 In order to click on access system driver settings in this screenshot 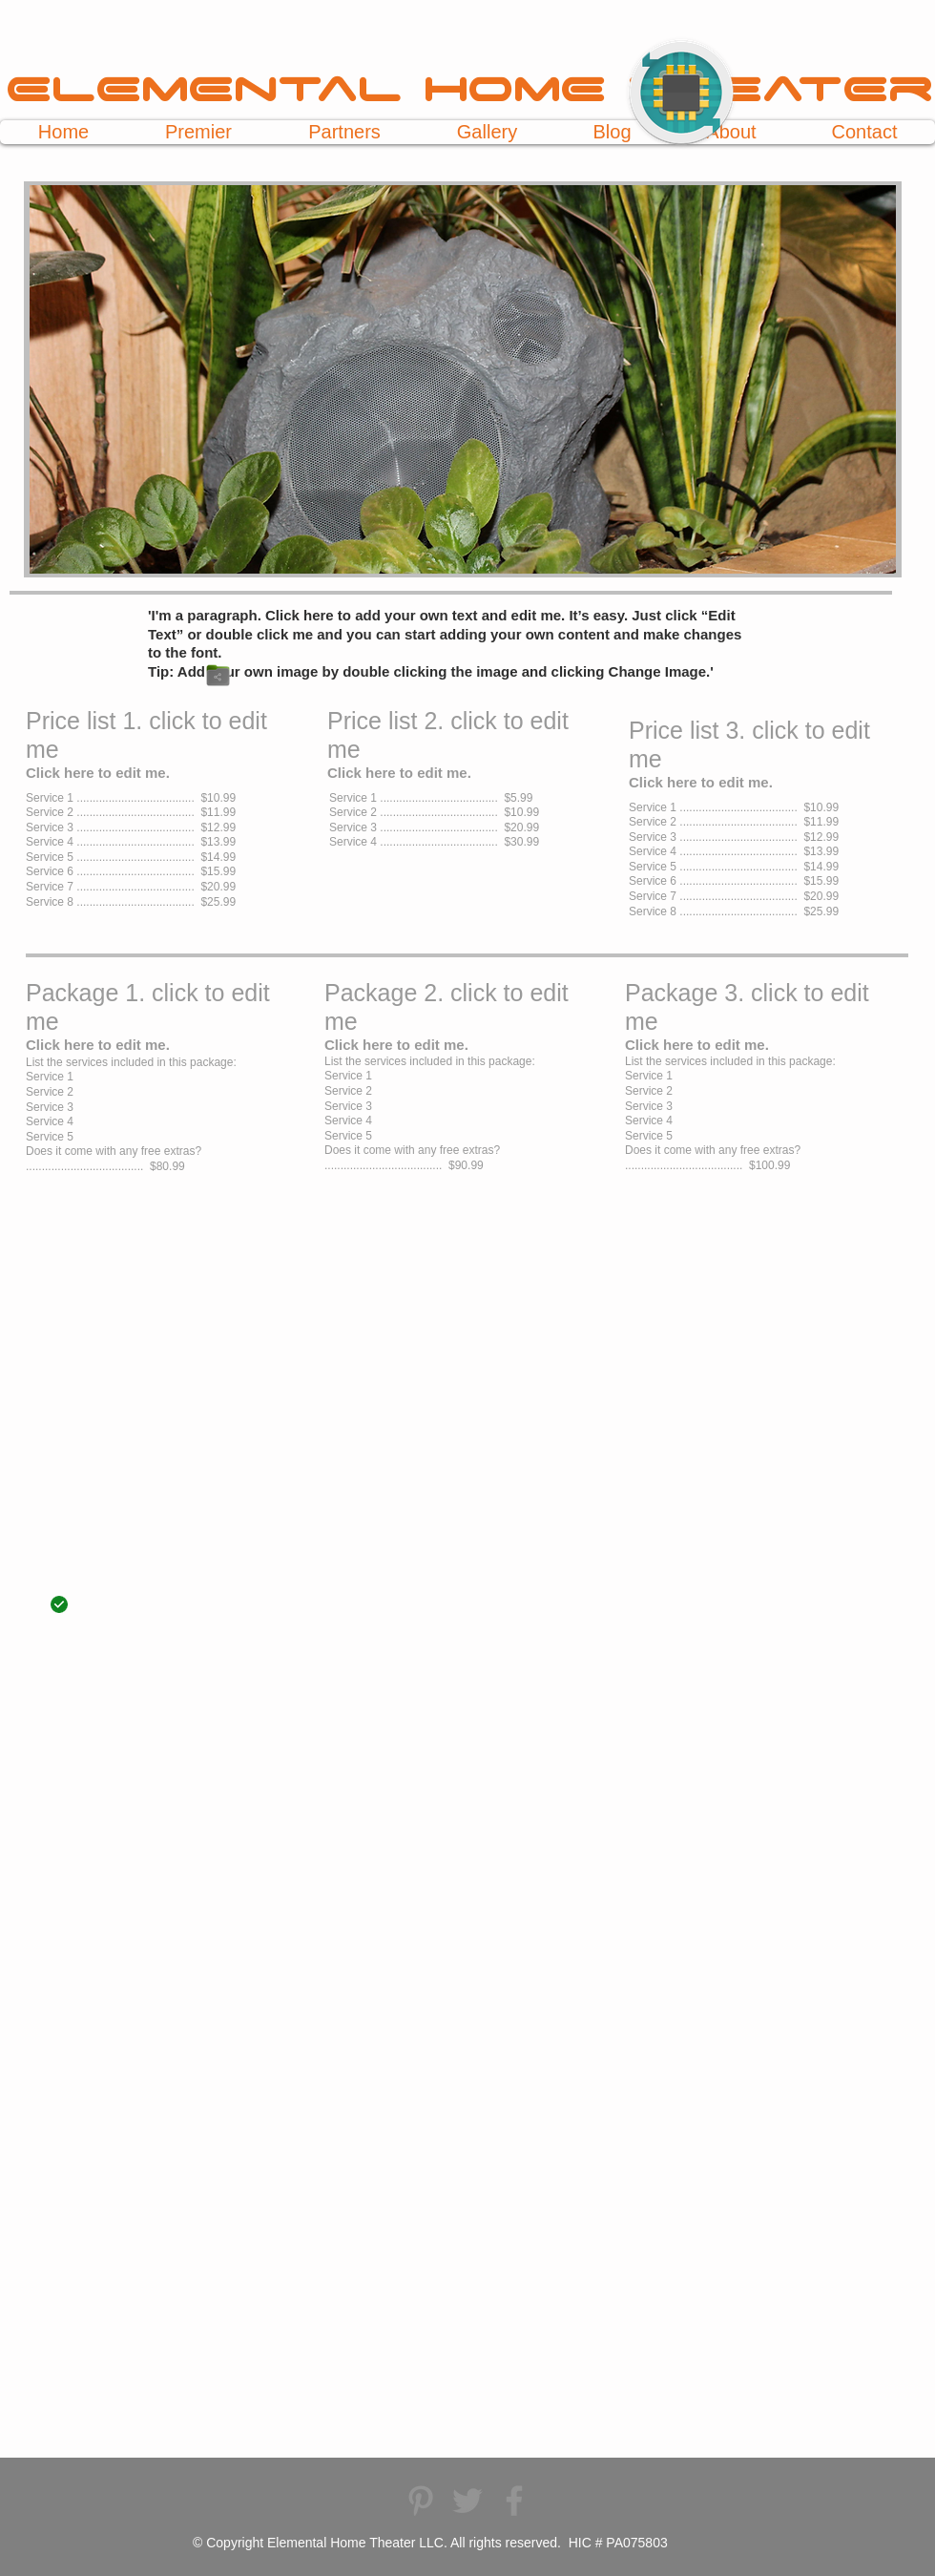, I will do `click(681, 93)`.